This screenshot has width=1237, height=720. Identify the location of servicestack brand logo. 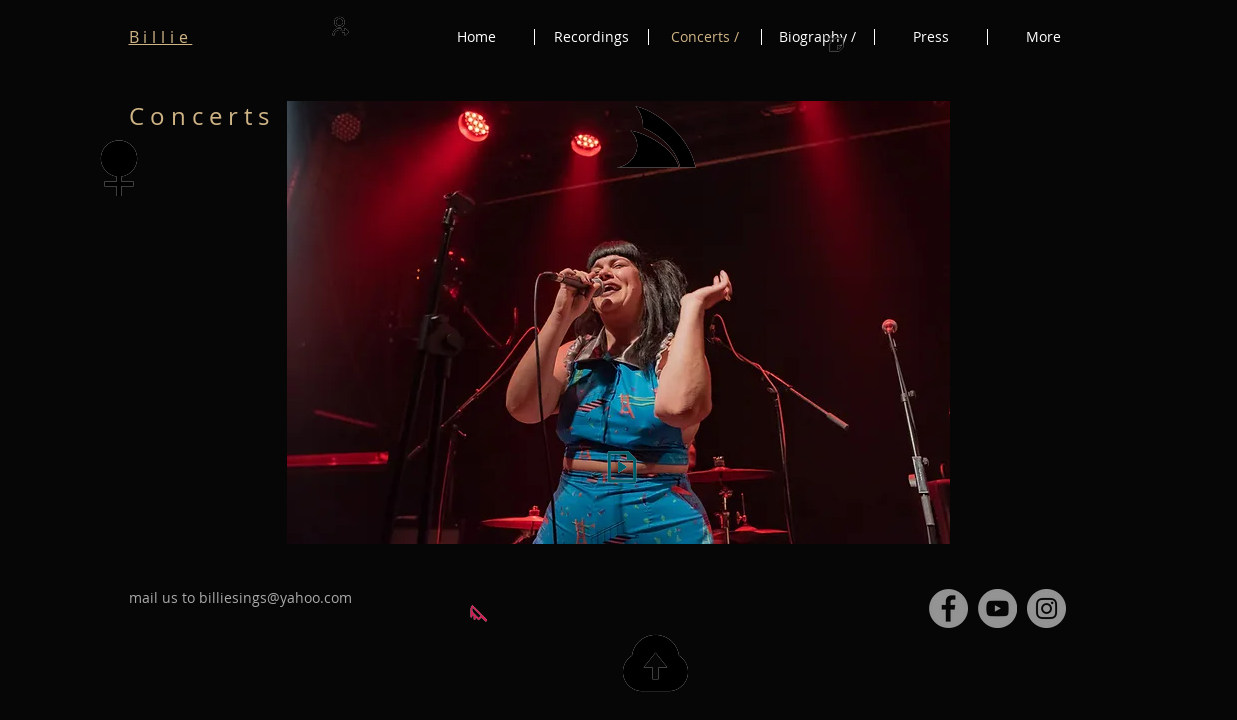
(656, 137).